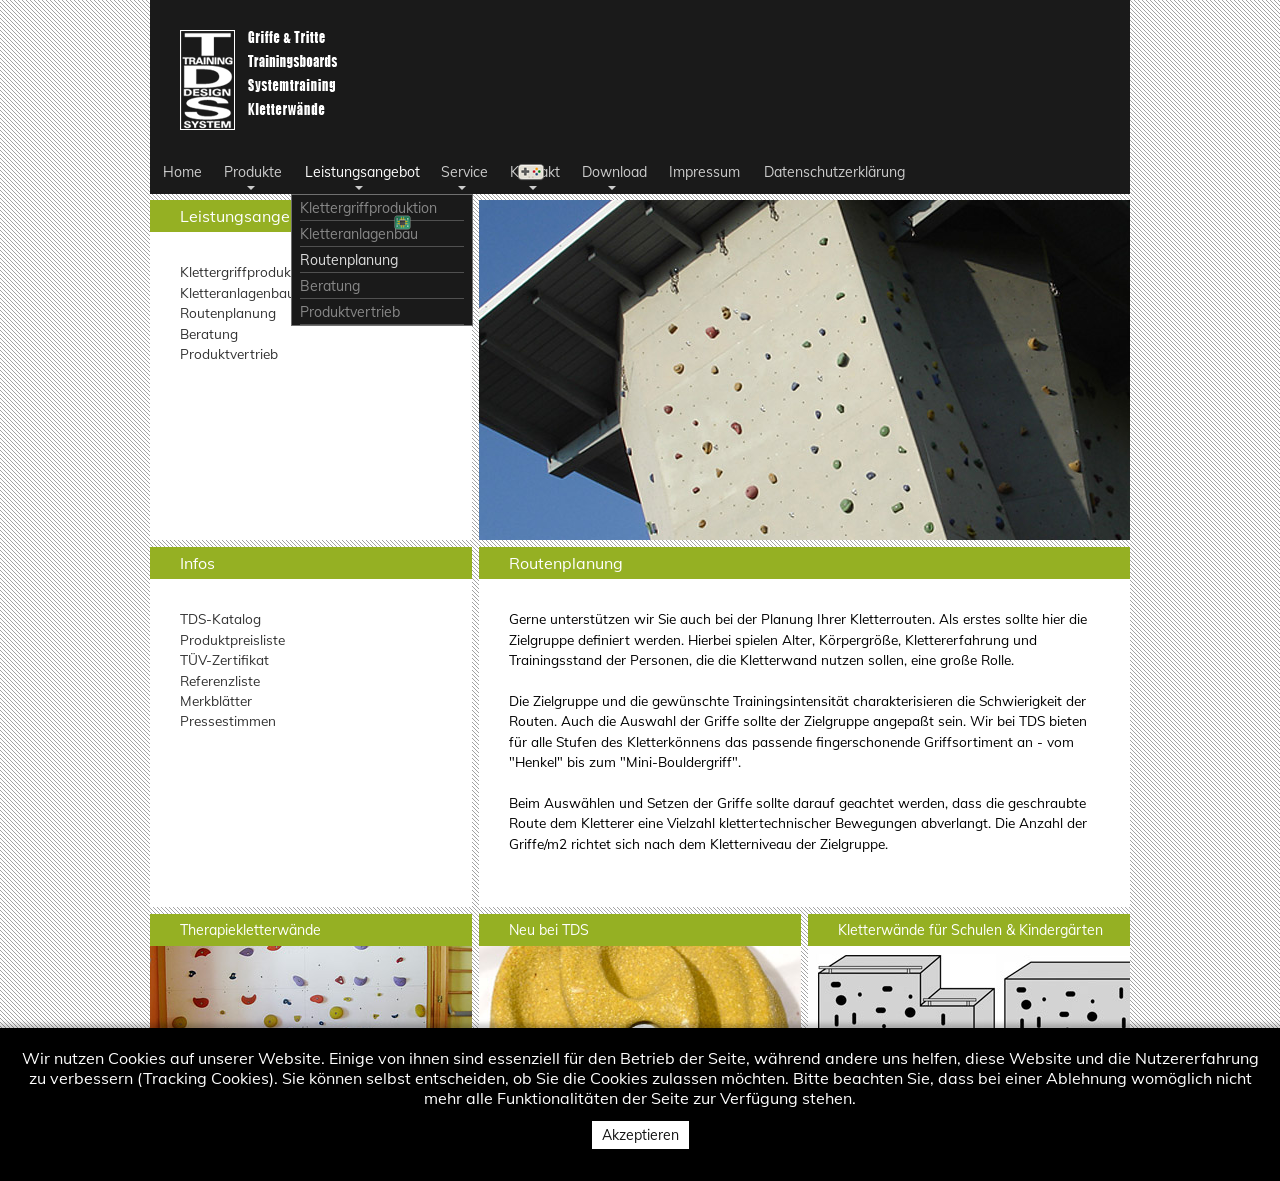 This screenshot has width=1280, height=1181. Describe the element at coordinates (402, 222) in the screenshot. I see `open cpu-x system monitoring app` at that location.